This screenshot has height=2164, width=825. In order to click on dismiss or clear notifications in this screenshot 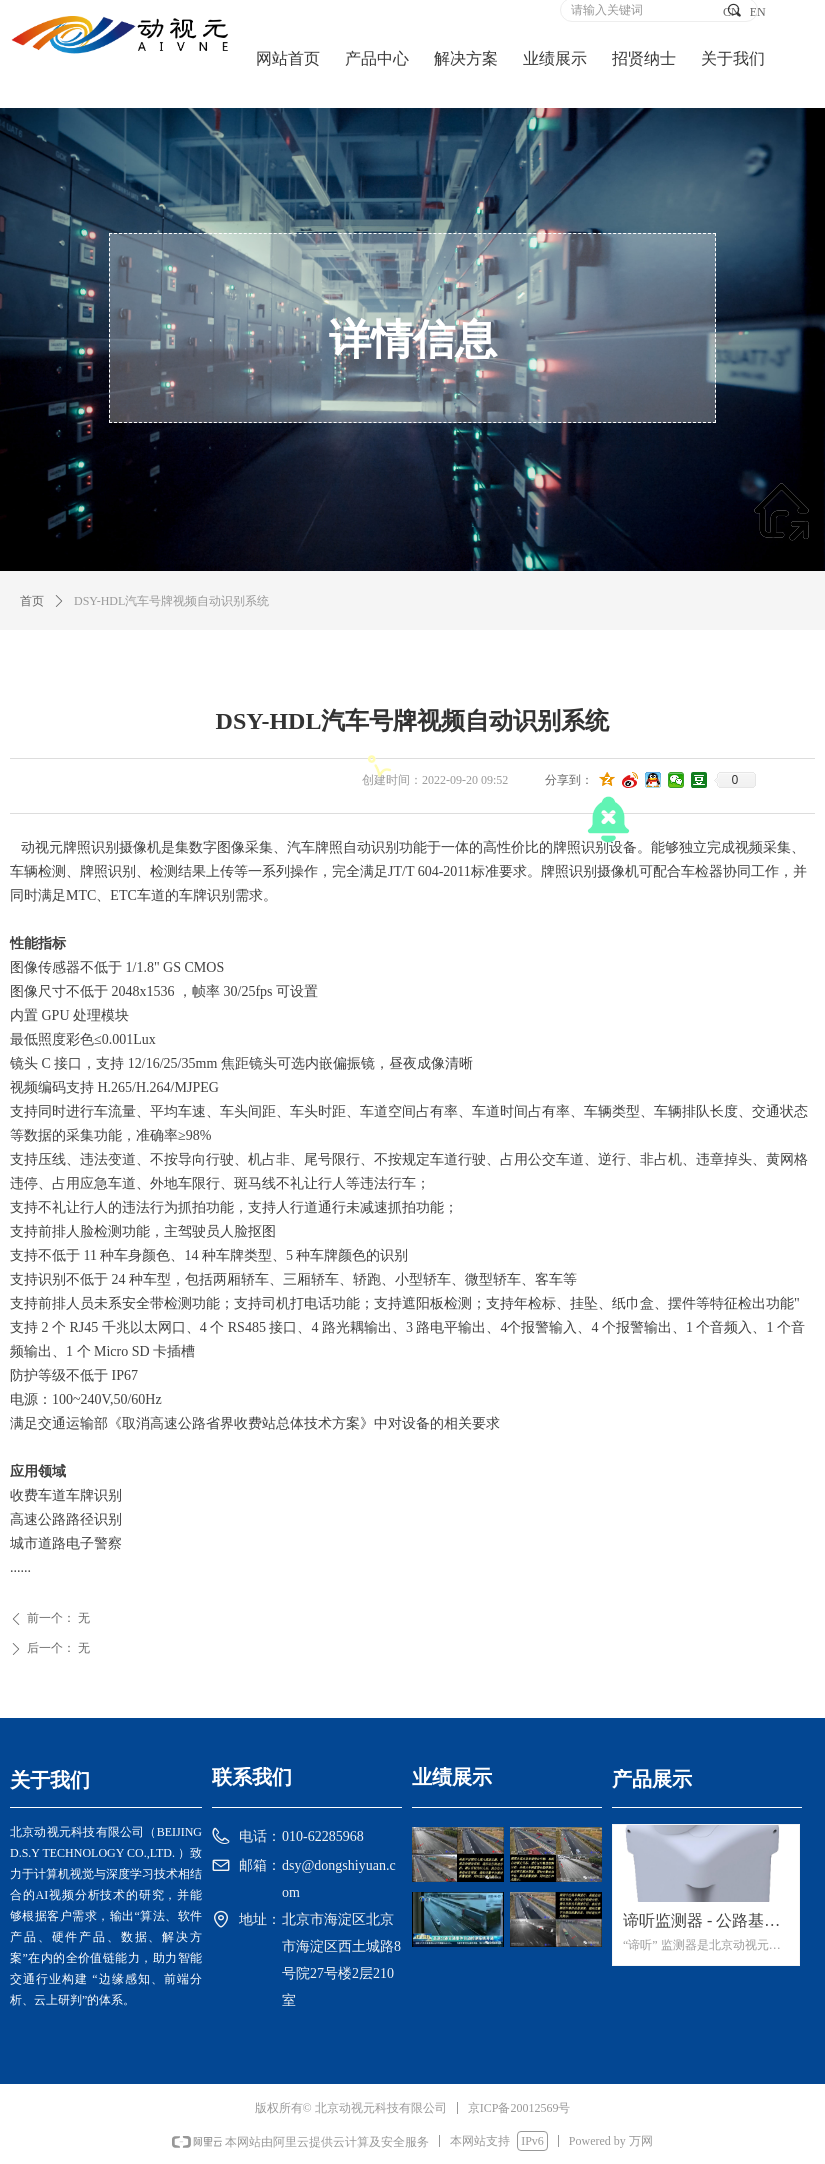, I will do `click(608, 819)`.